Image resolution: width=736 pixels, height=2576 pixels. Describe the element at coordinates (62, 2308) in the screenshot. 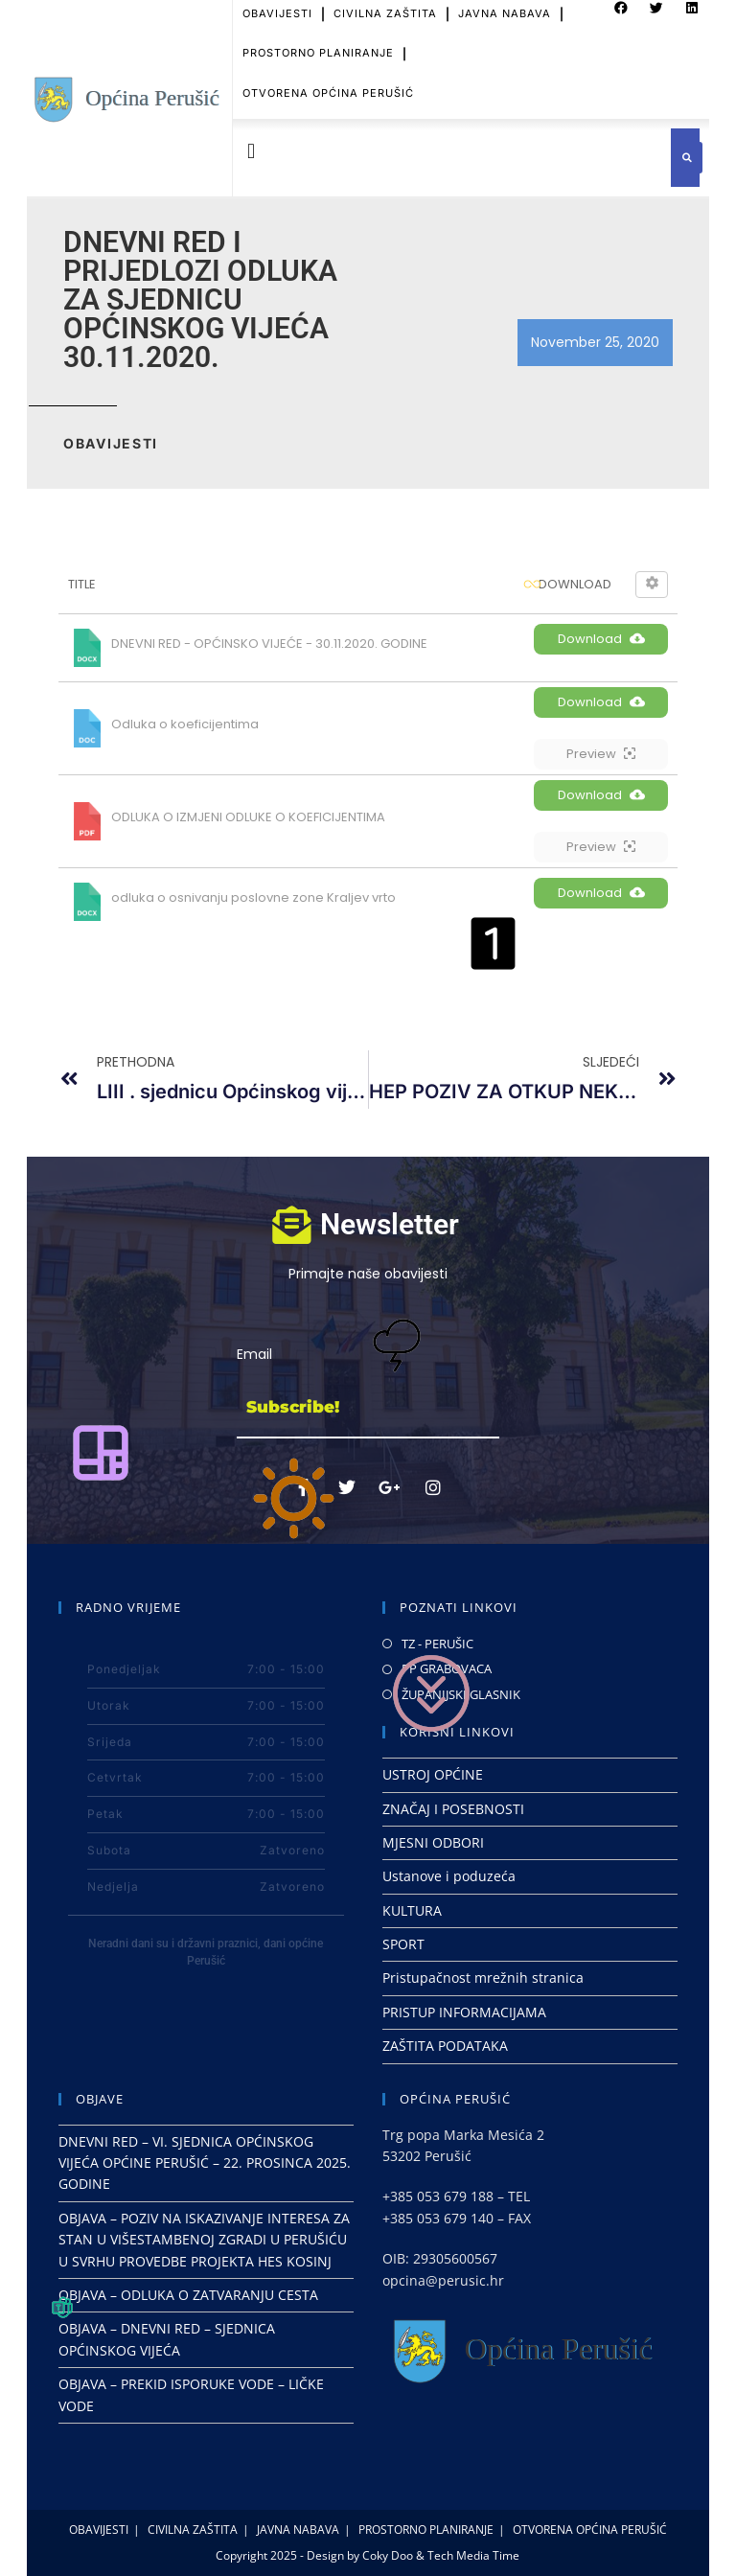

I see `open microsoft teams` at that location.